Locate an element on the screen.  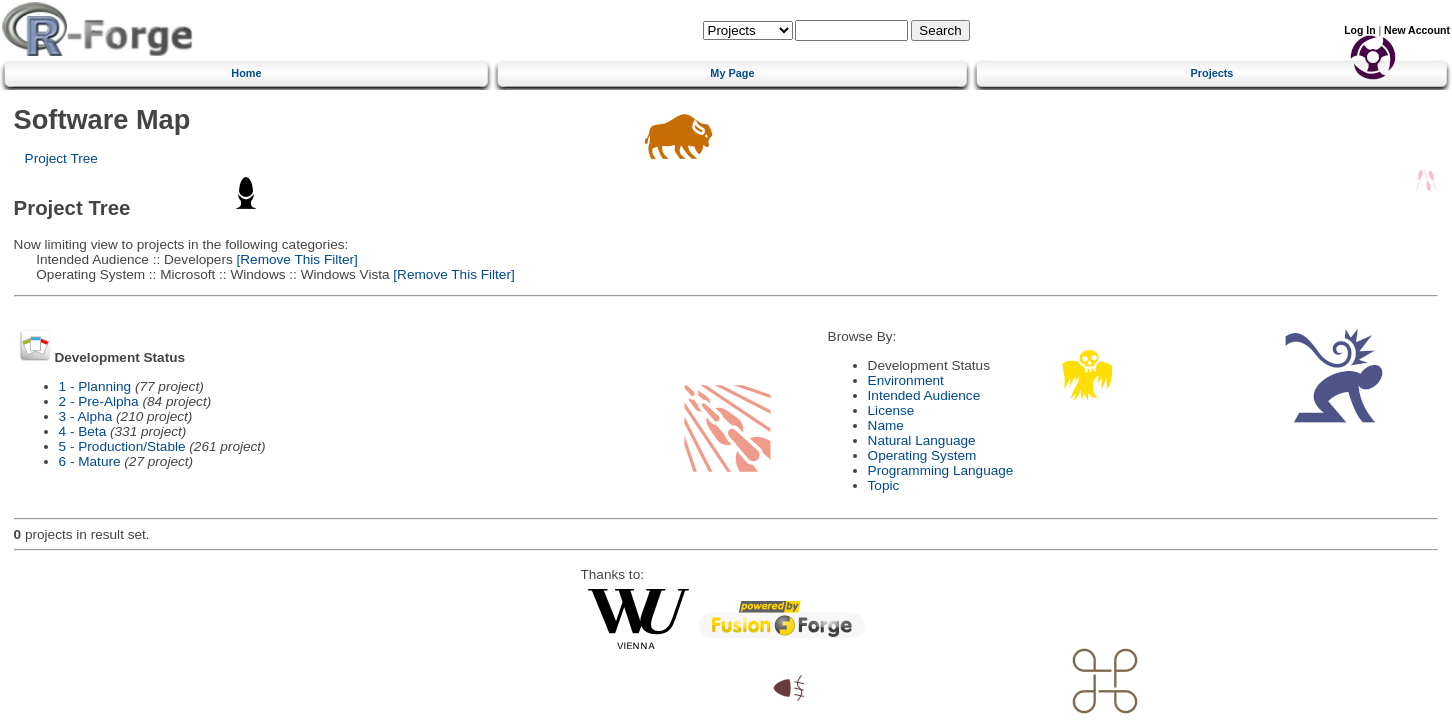
command key modifier (mac keyboard shortcut) is located at coordinates (1105, 681).